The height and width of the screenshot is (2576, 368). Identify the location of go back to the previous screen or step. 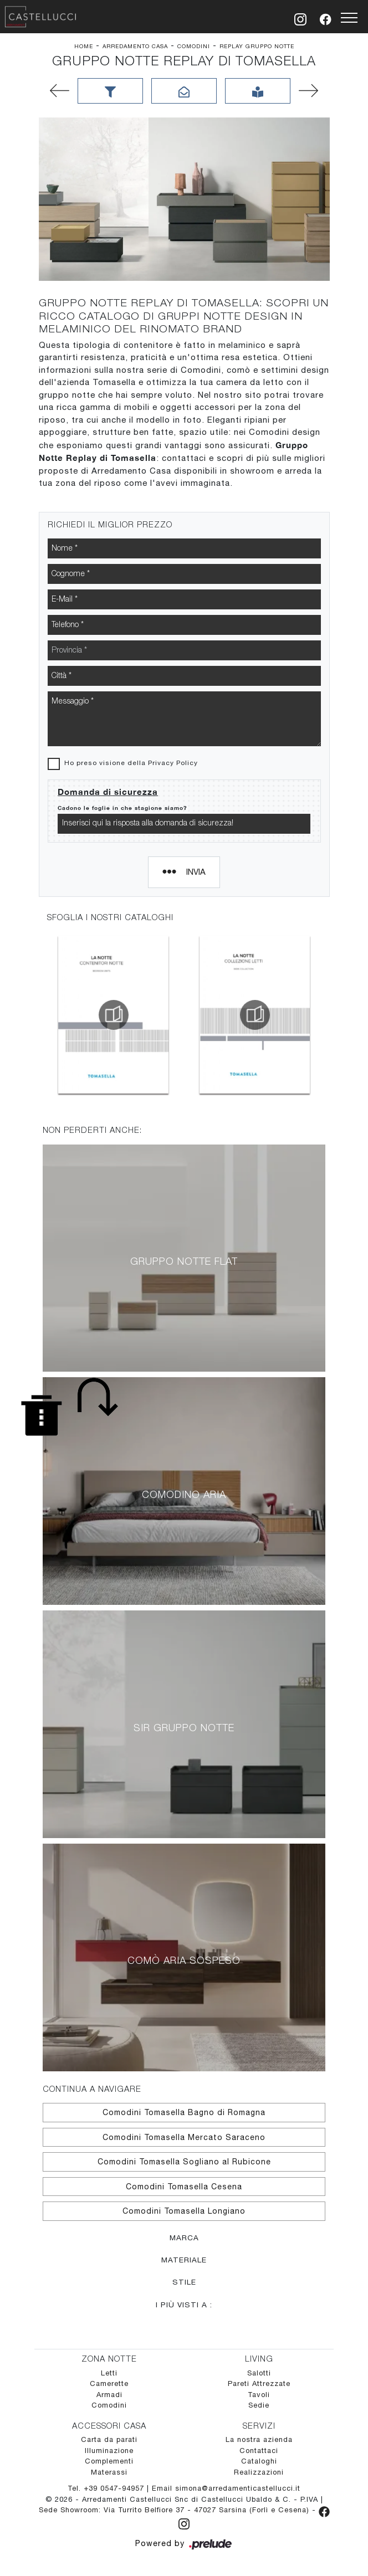
(96, 1396).